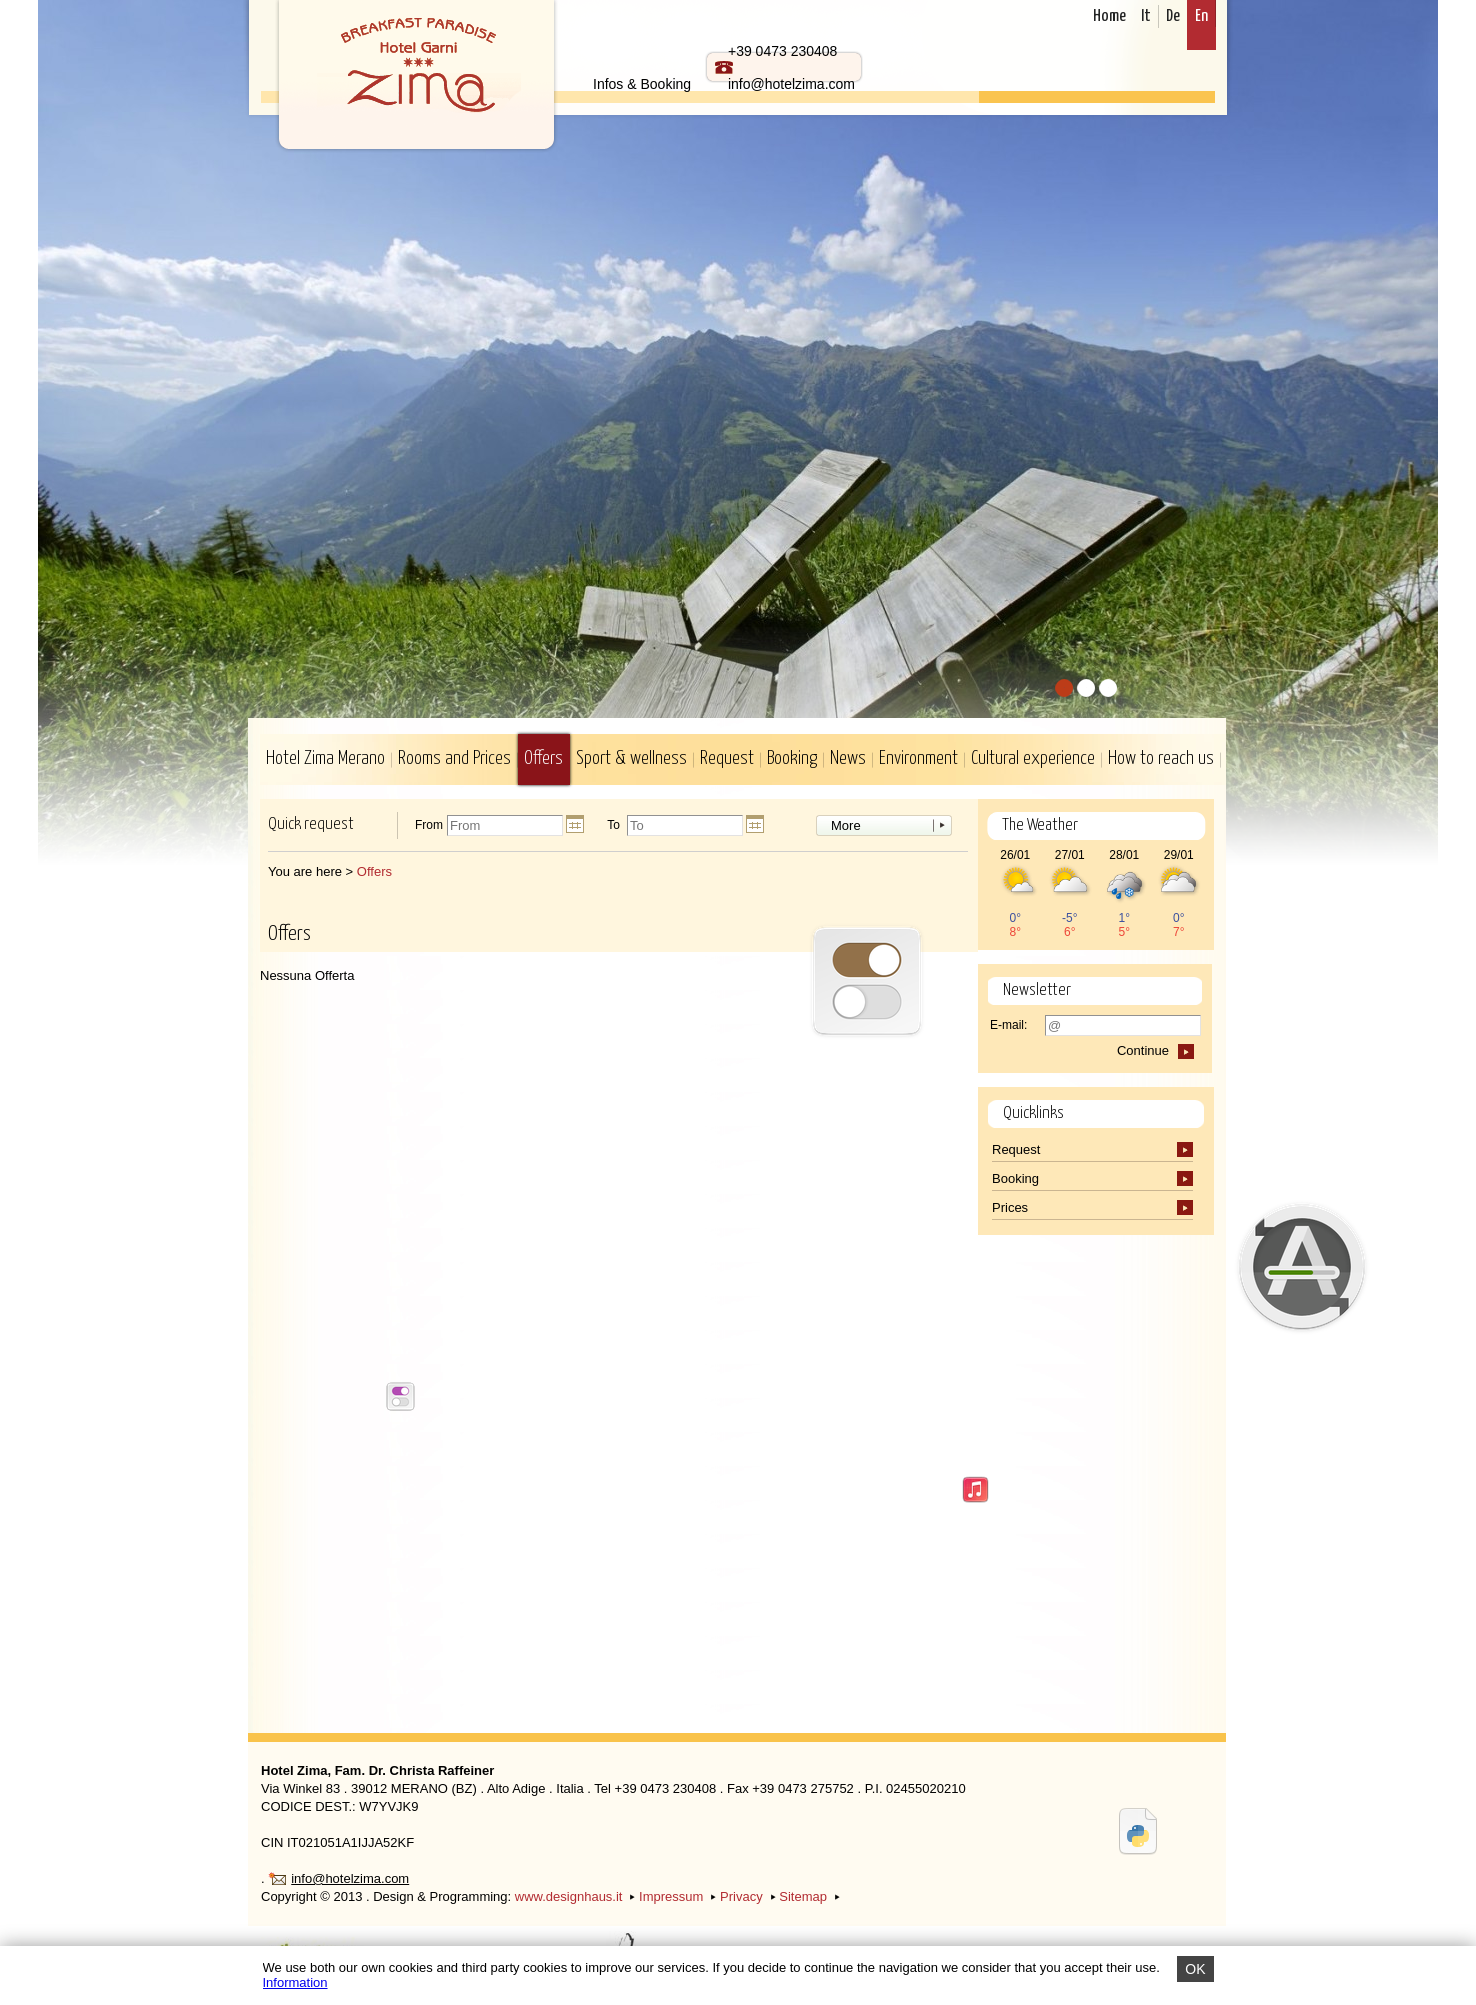  I want to click on a python script or source code file, so click(1138, 1831).